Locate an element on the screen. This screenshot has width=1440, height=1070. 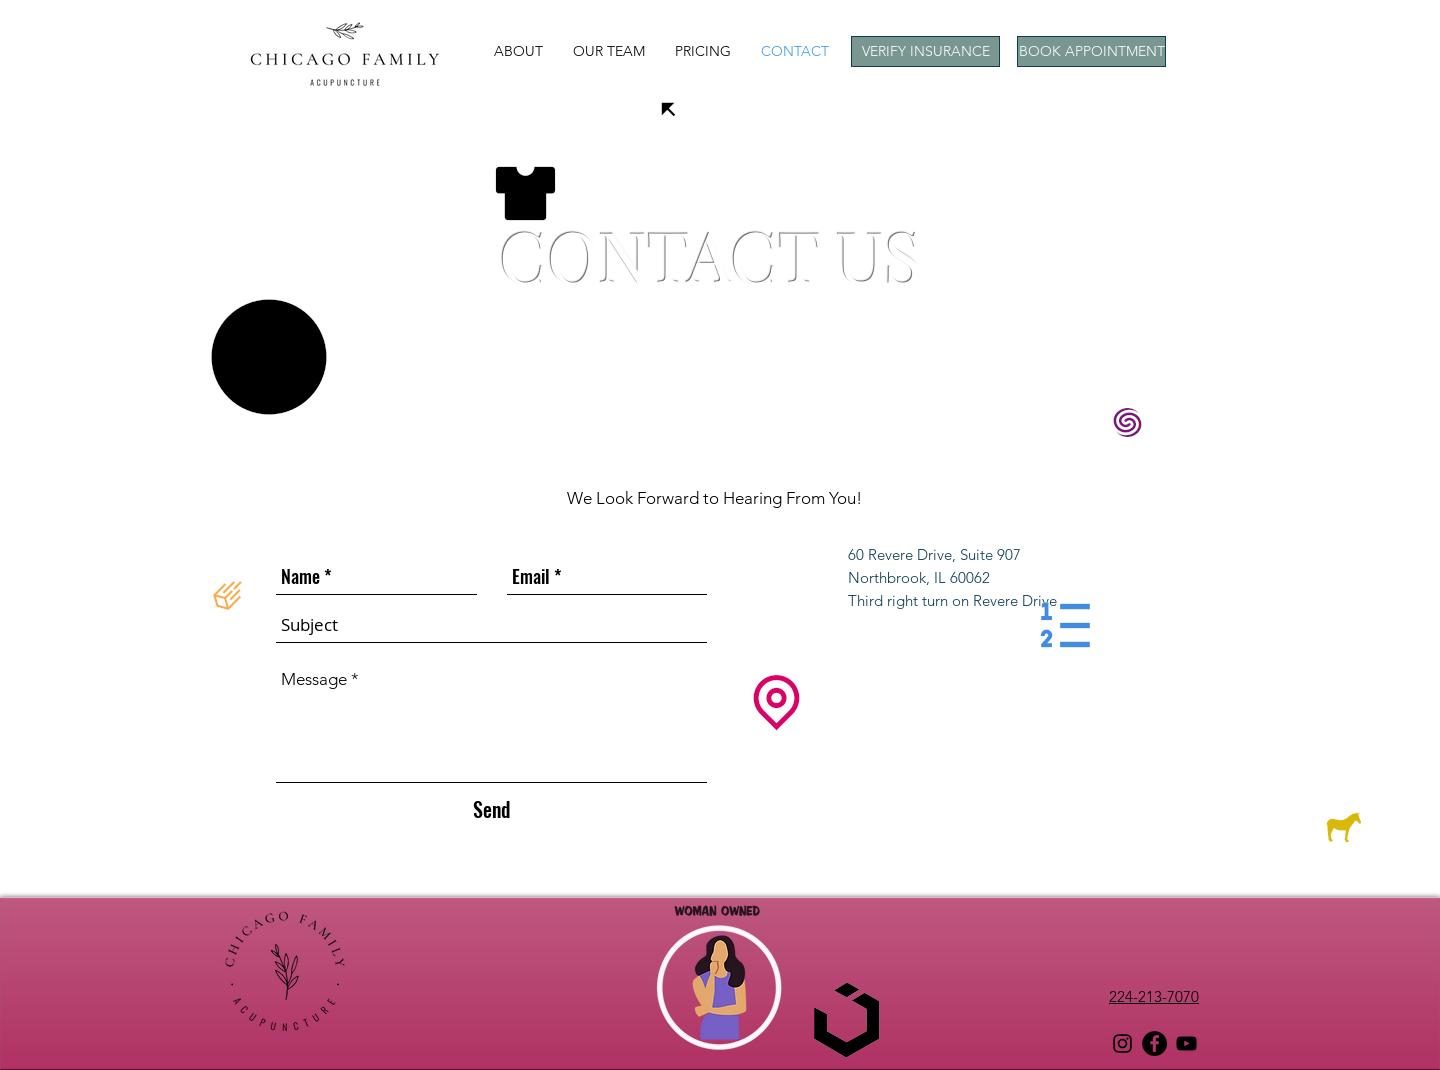
UIkit framework logo is located at coordinates (847, 1020).